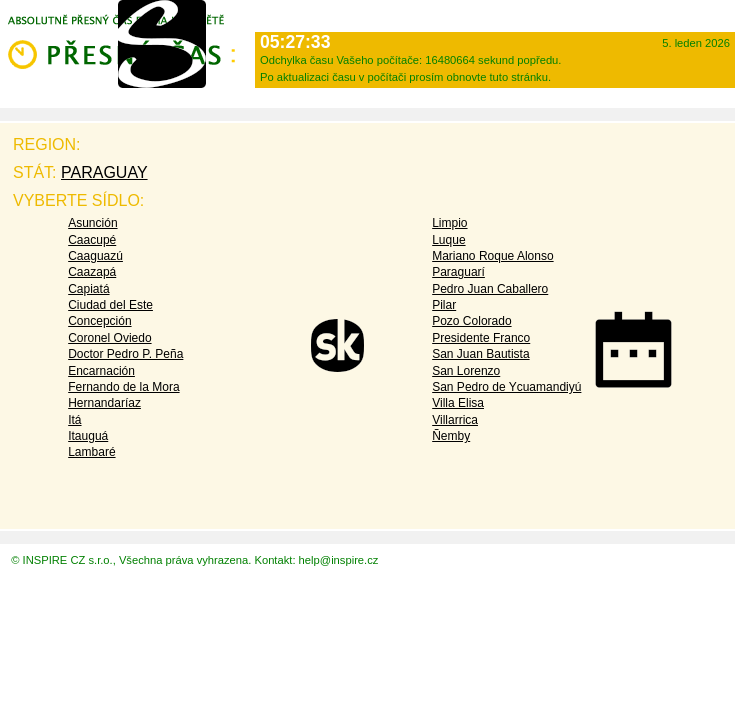 The width and height of the screenshot is (735, 720). Describe the element at coordinates (633, 353) in the screenshot. I see `view calendar or scheduled events` at that location.